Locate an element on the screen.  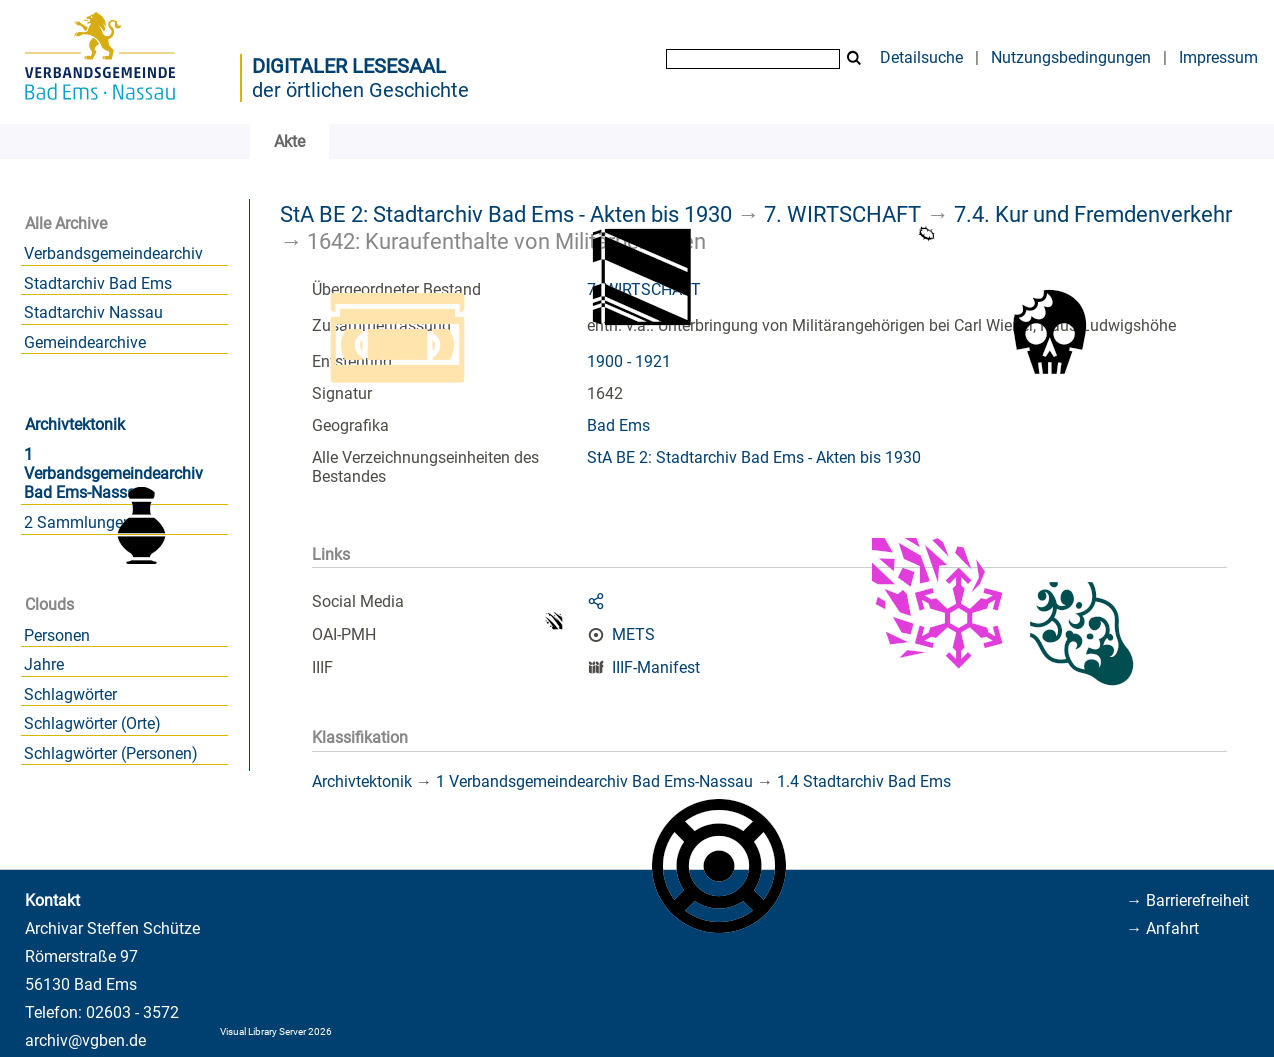
indicates a violent attack or slash action is located at coordinates (553, 620).